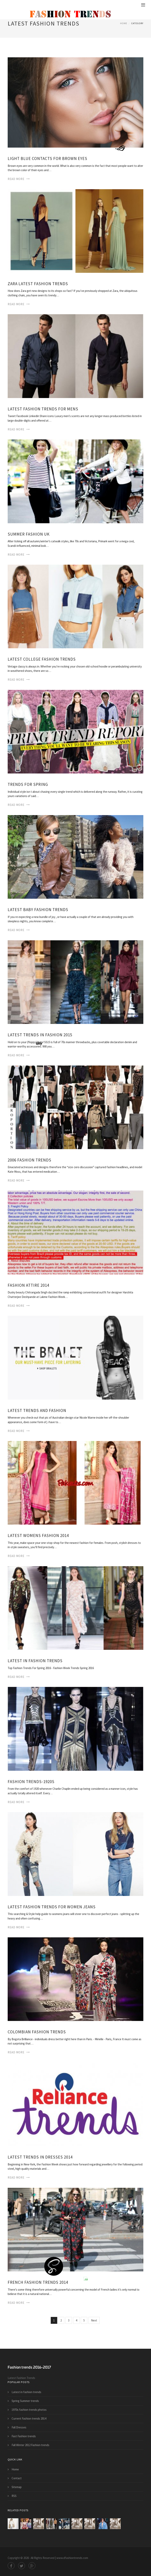 This screenshot has width=151, height=2576. Describe the element at coordinates (86, 2279) in the screenshot. I see `JSS (JavaScript Style Sheets) library logo` at that location.